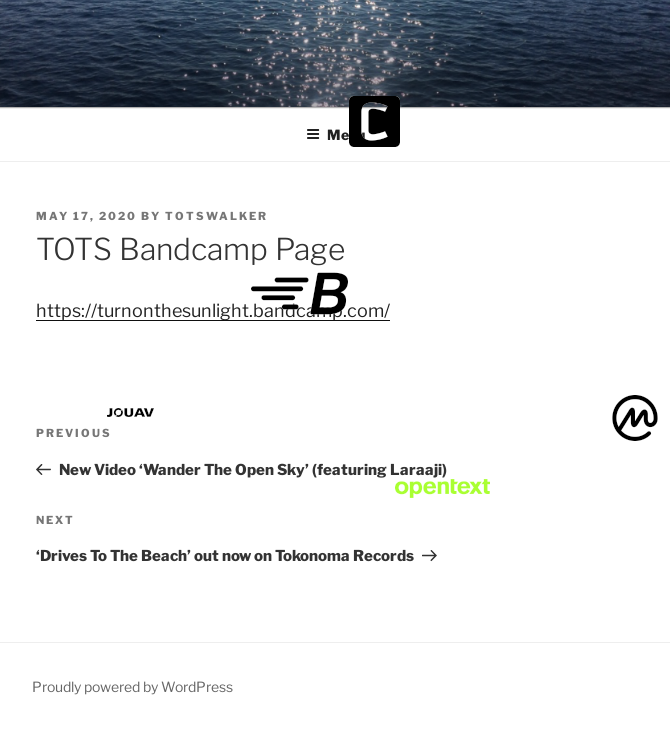 This screenshot has height=736, width=670. What do you see at coordinates (635, 418) in the screenshot?
I see `open CoinMarketCap app` at bounding box center [635, 418].